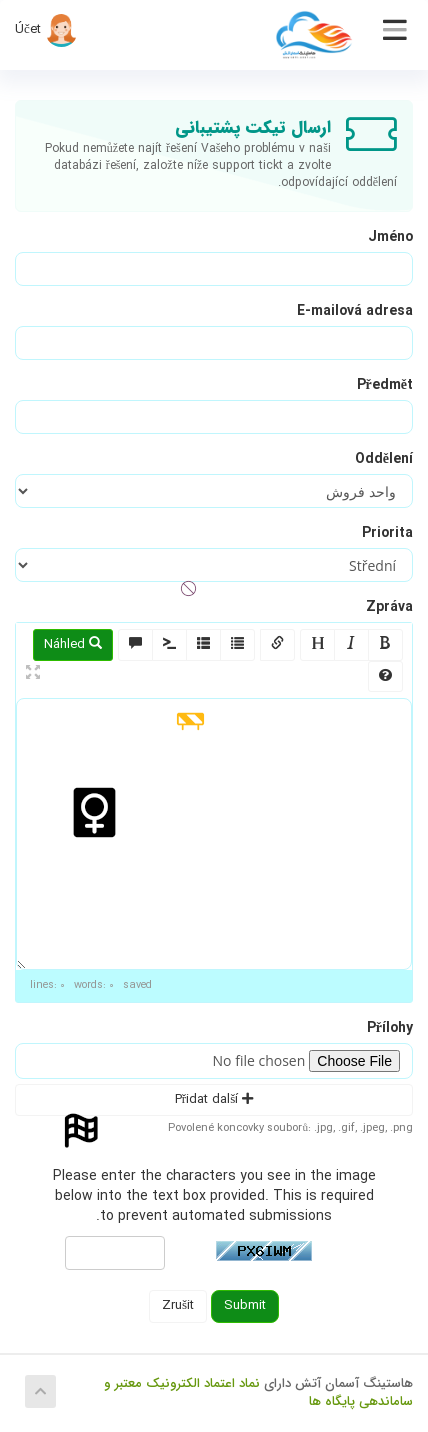 This screenshot has width=428, height=1432. Describe the element at coordinates (190, 720) in the screenshot. I see `indicates a blocked or restricted area` at that location.